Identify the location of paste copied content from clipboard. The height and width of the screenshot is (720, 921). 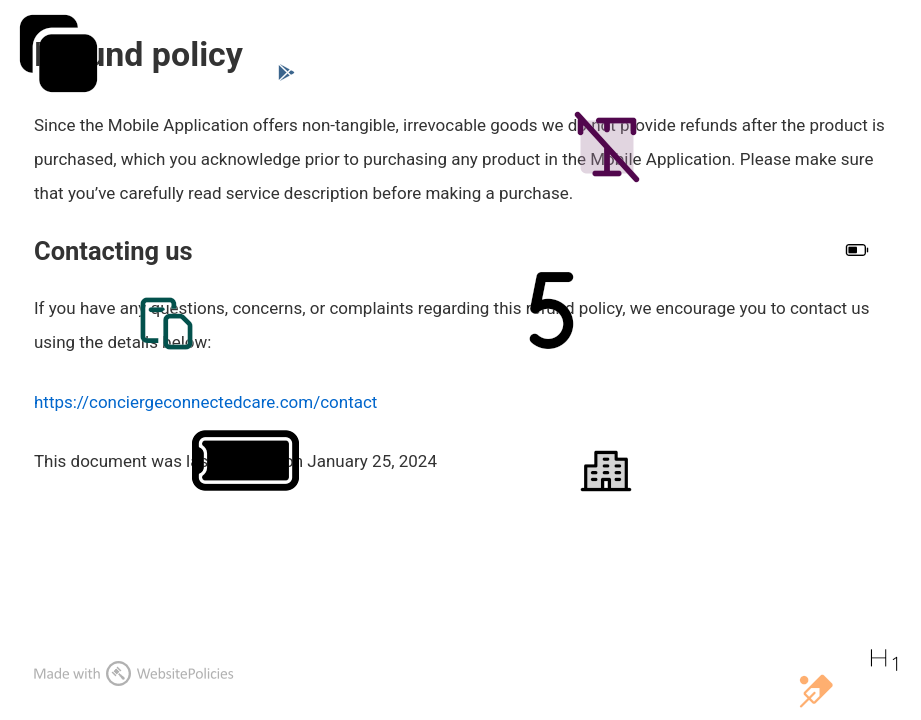
(166, 323).